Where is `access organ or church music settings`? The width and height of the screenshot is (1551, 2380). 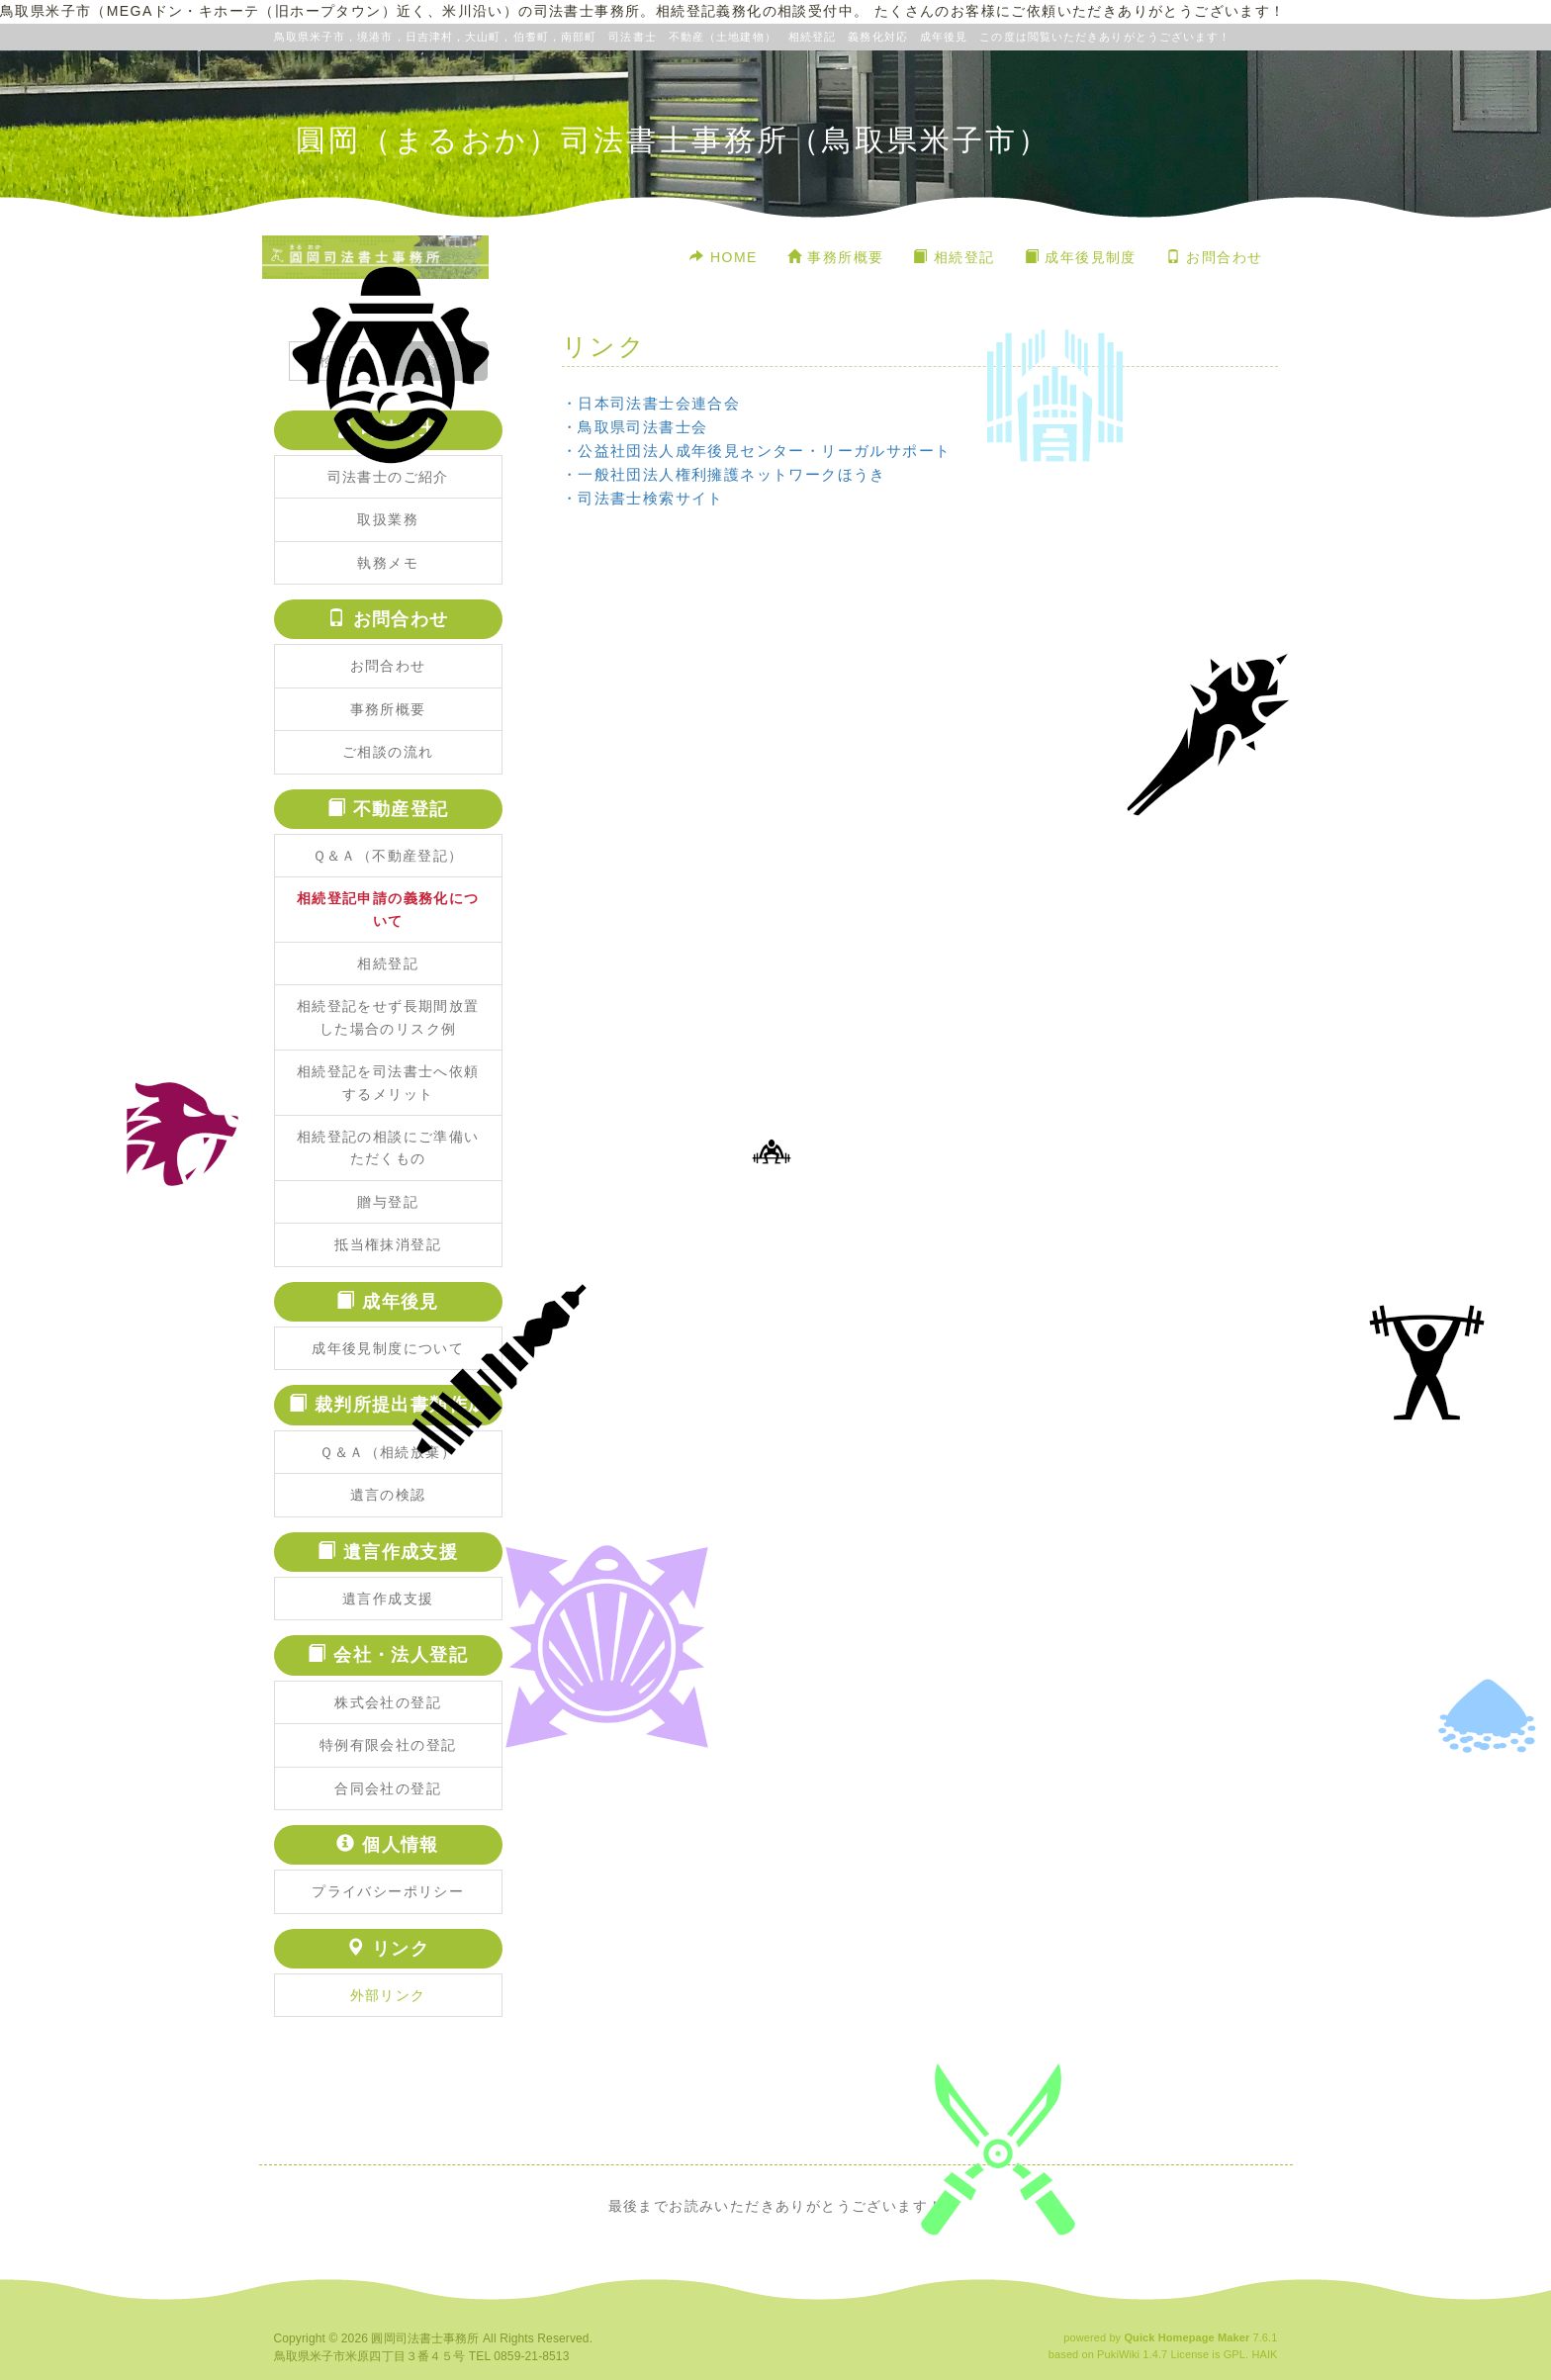 access organ or church music settings is located at coordinates (1054, 393).